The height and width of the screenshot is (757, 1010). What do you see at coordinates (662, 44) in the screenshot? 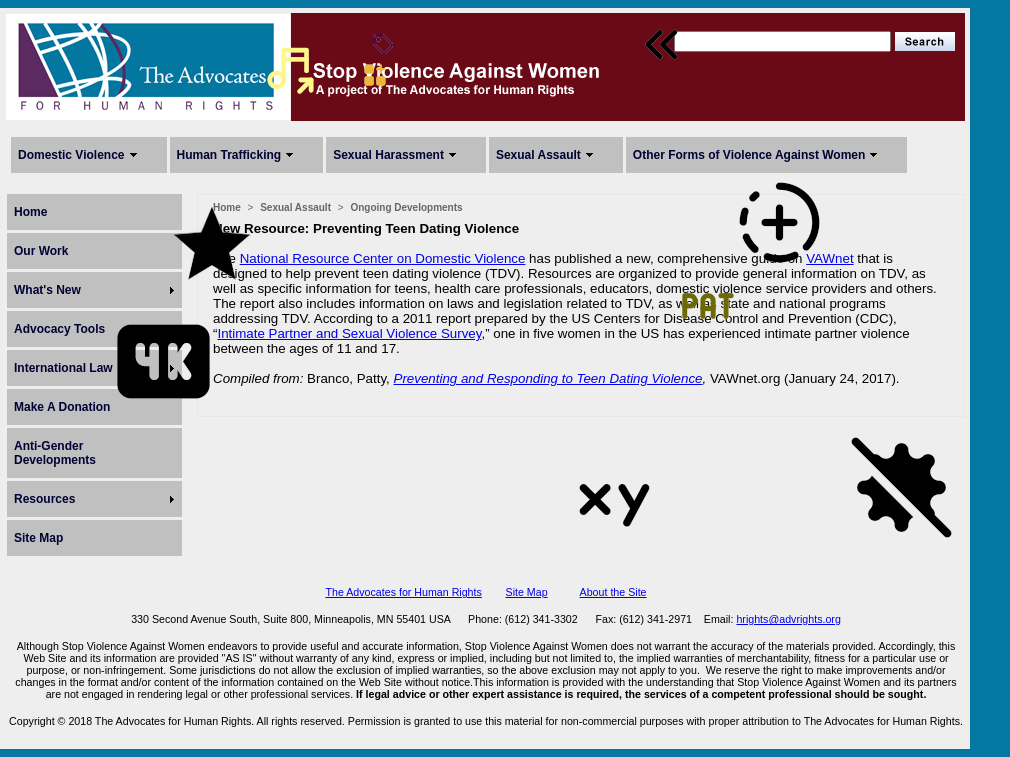
I see `skip to previous item or beginning` at bounding box center [662, 44].